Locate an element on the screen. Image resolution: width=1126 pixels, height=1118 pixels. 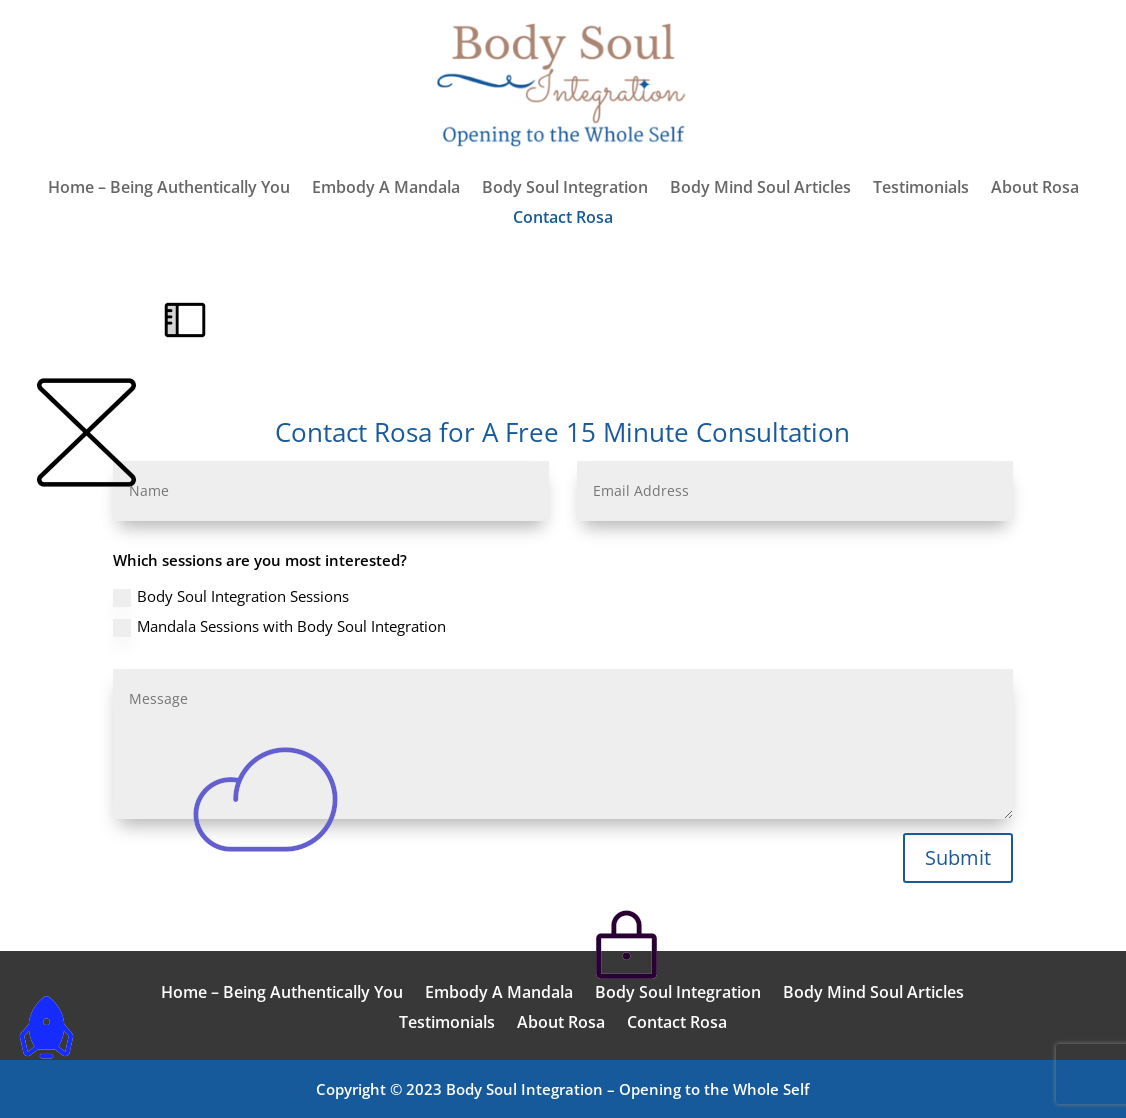
access cloud storage is located at coordinates (265, 799).